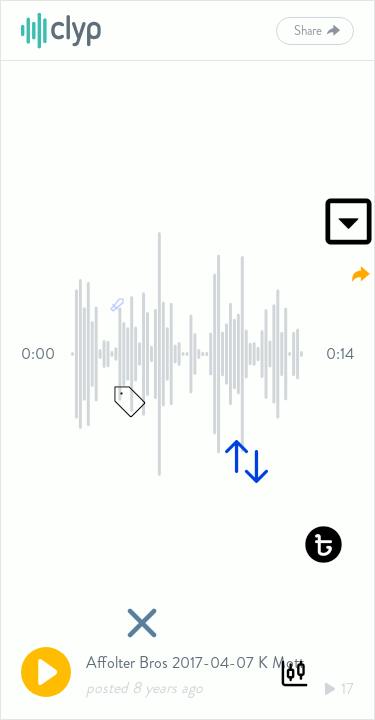 The image size is (375, 720). Describe the element at coordinates (128, 400) in the screenshot. I see `add or manage tags for an item` at that location.